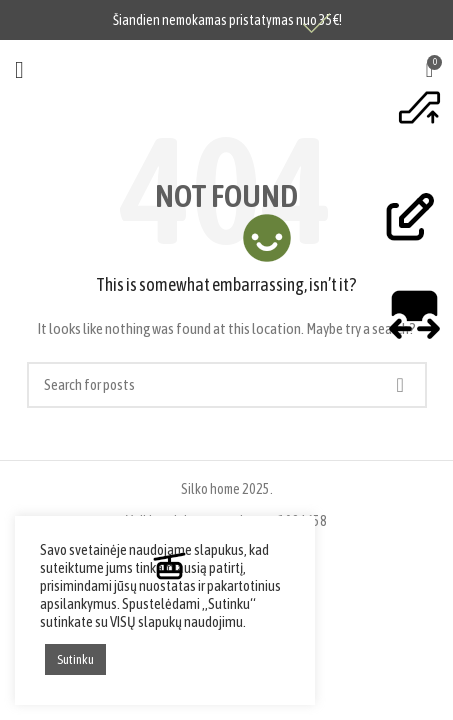  What do you see at coordinates (169, 566) in the screenshot?
I see `access cable car or aerial tramway transit options` at bounding box center [169, 566].